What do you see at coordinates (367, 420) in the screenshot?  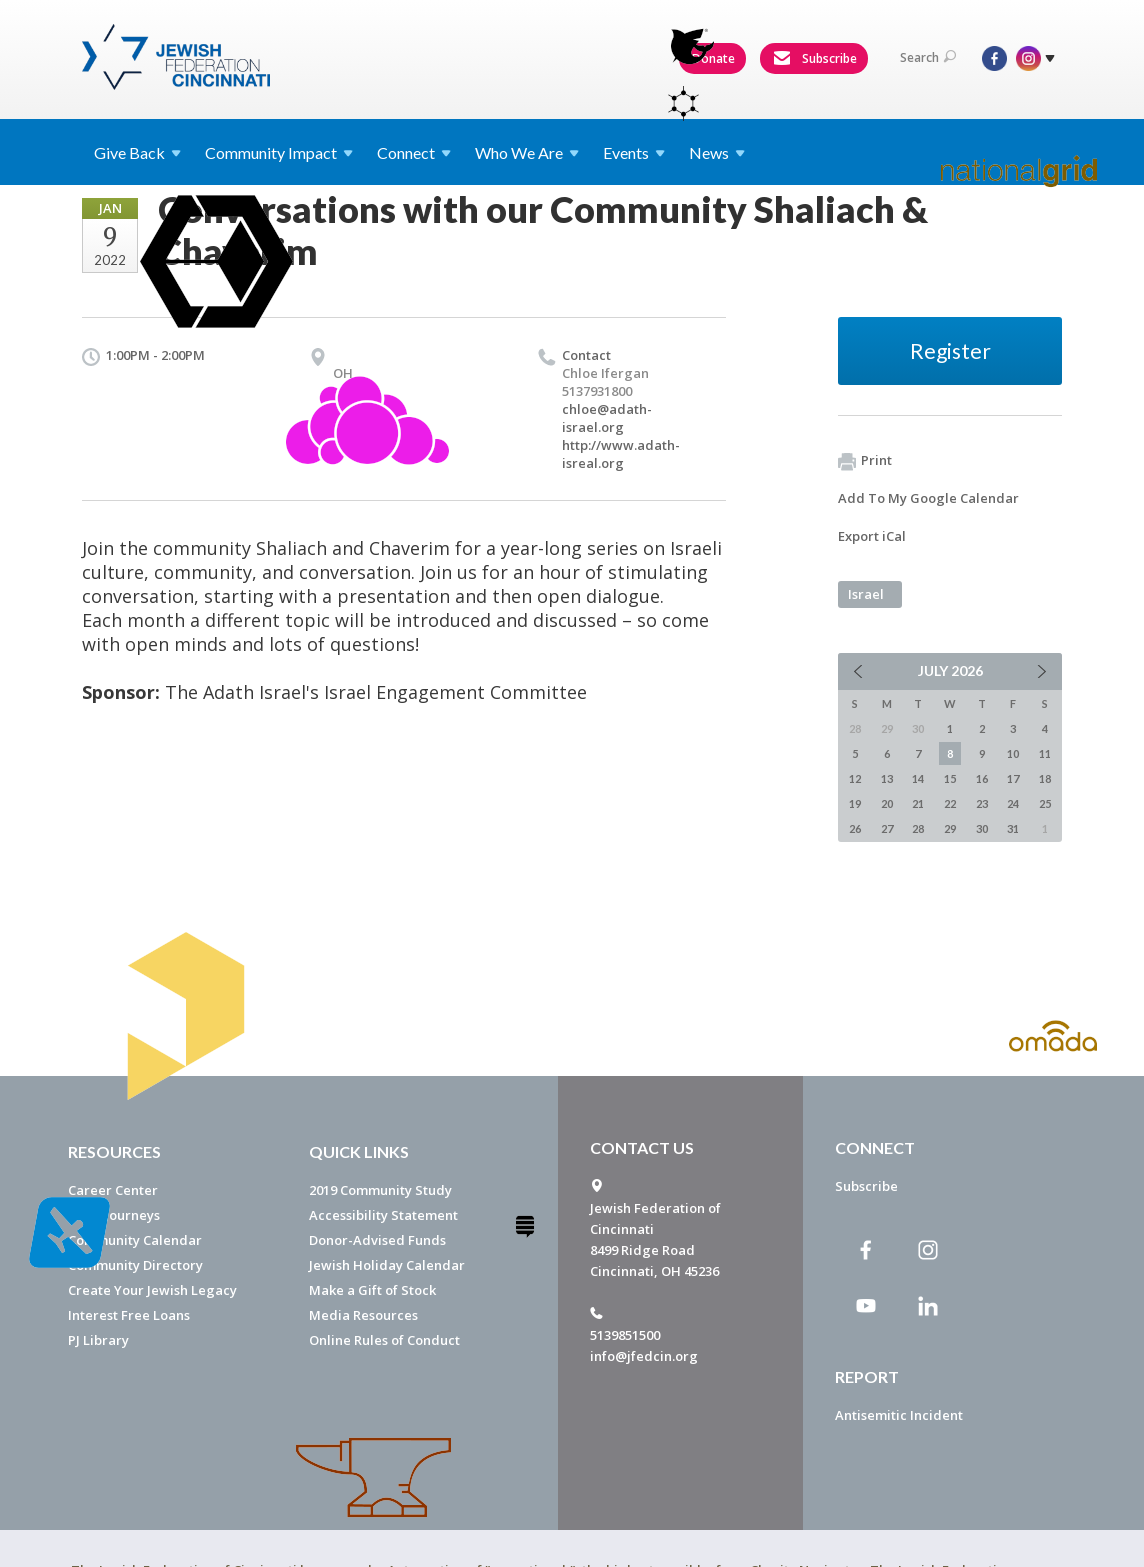 I see `open owncloud file storage app` at bounding box center [367, 420].